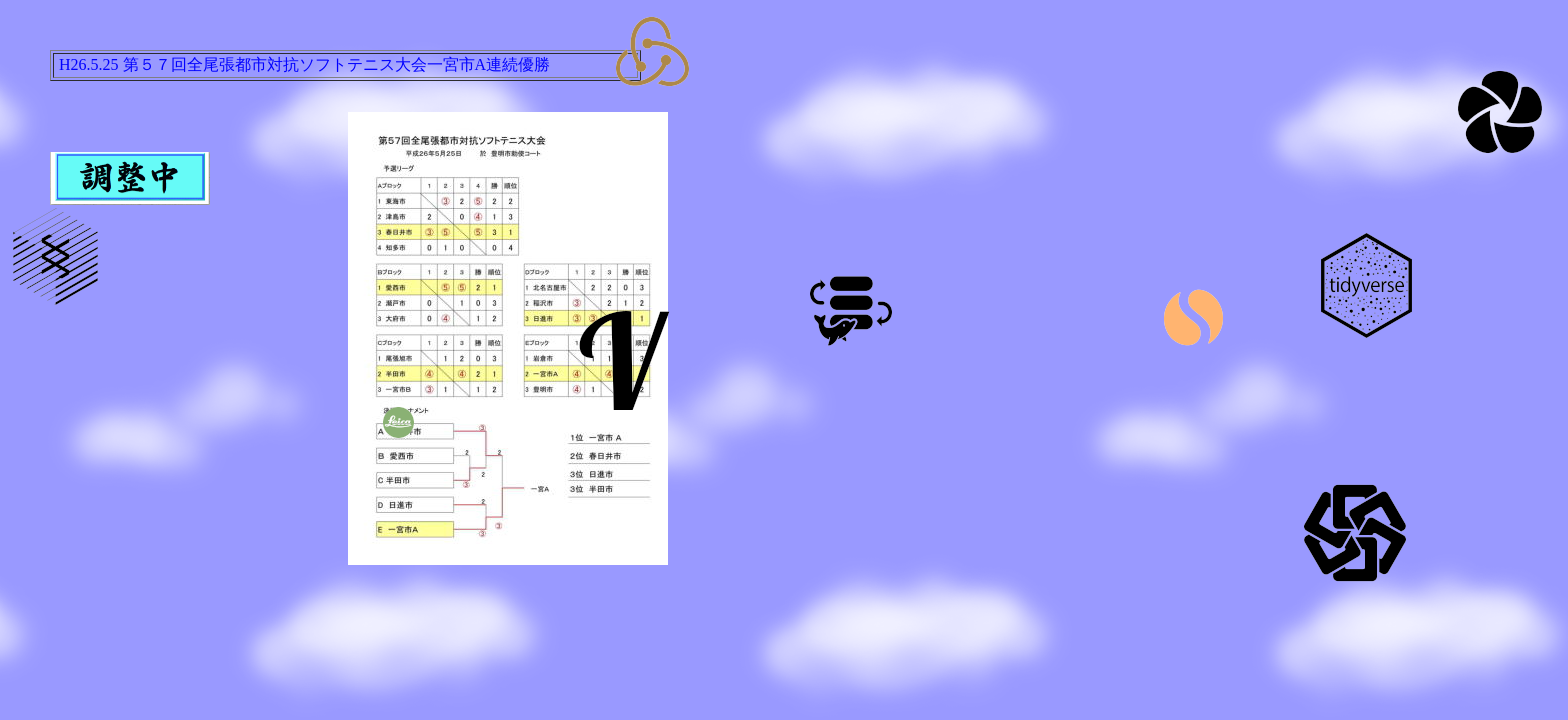 Image resolution: width=1568 pixels, height=720 pixels. What do you see at coordinates (55, 256) in the screenshot?
I see `parity substrate blockchain framework logo` at bounding box center [55, 256].